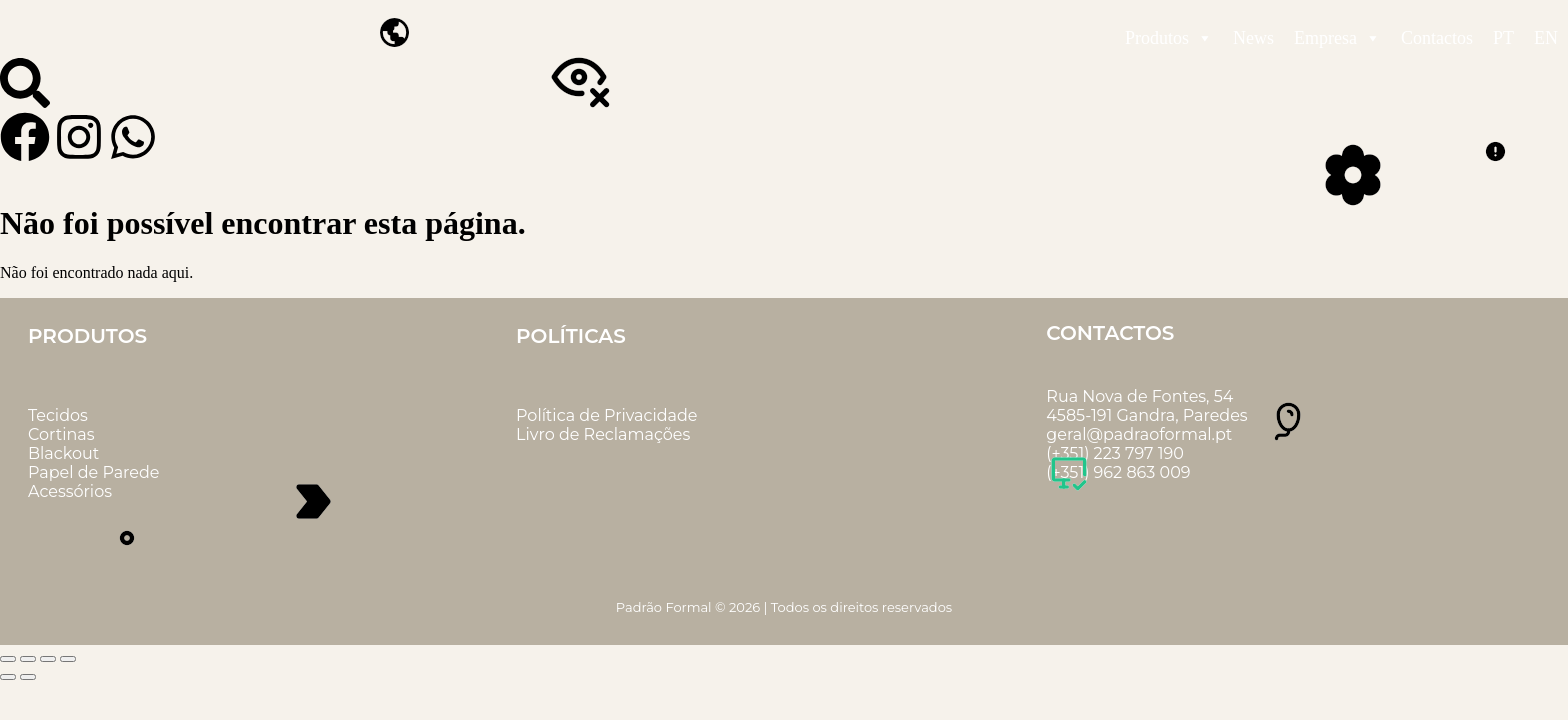  I want to click on hide from view, so click(579, 77).